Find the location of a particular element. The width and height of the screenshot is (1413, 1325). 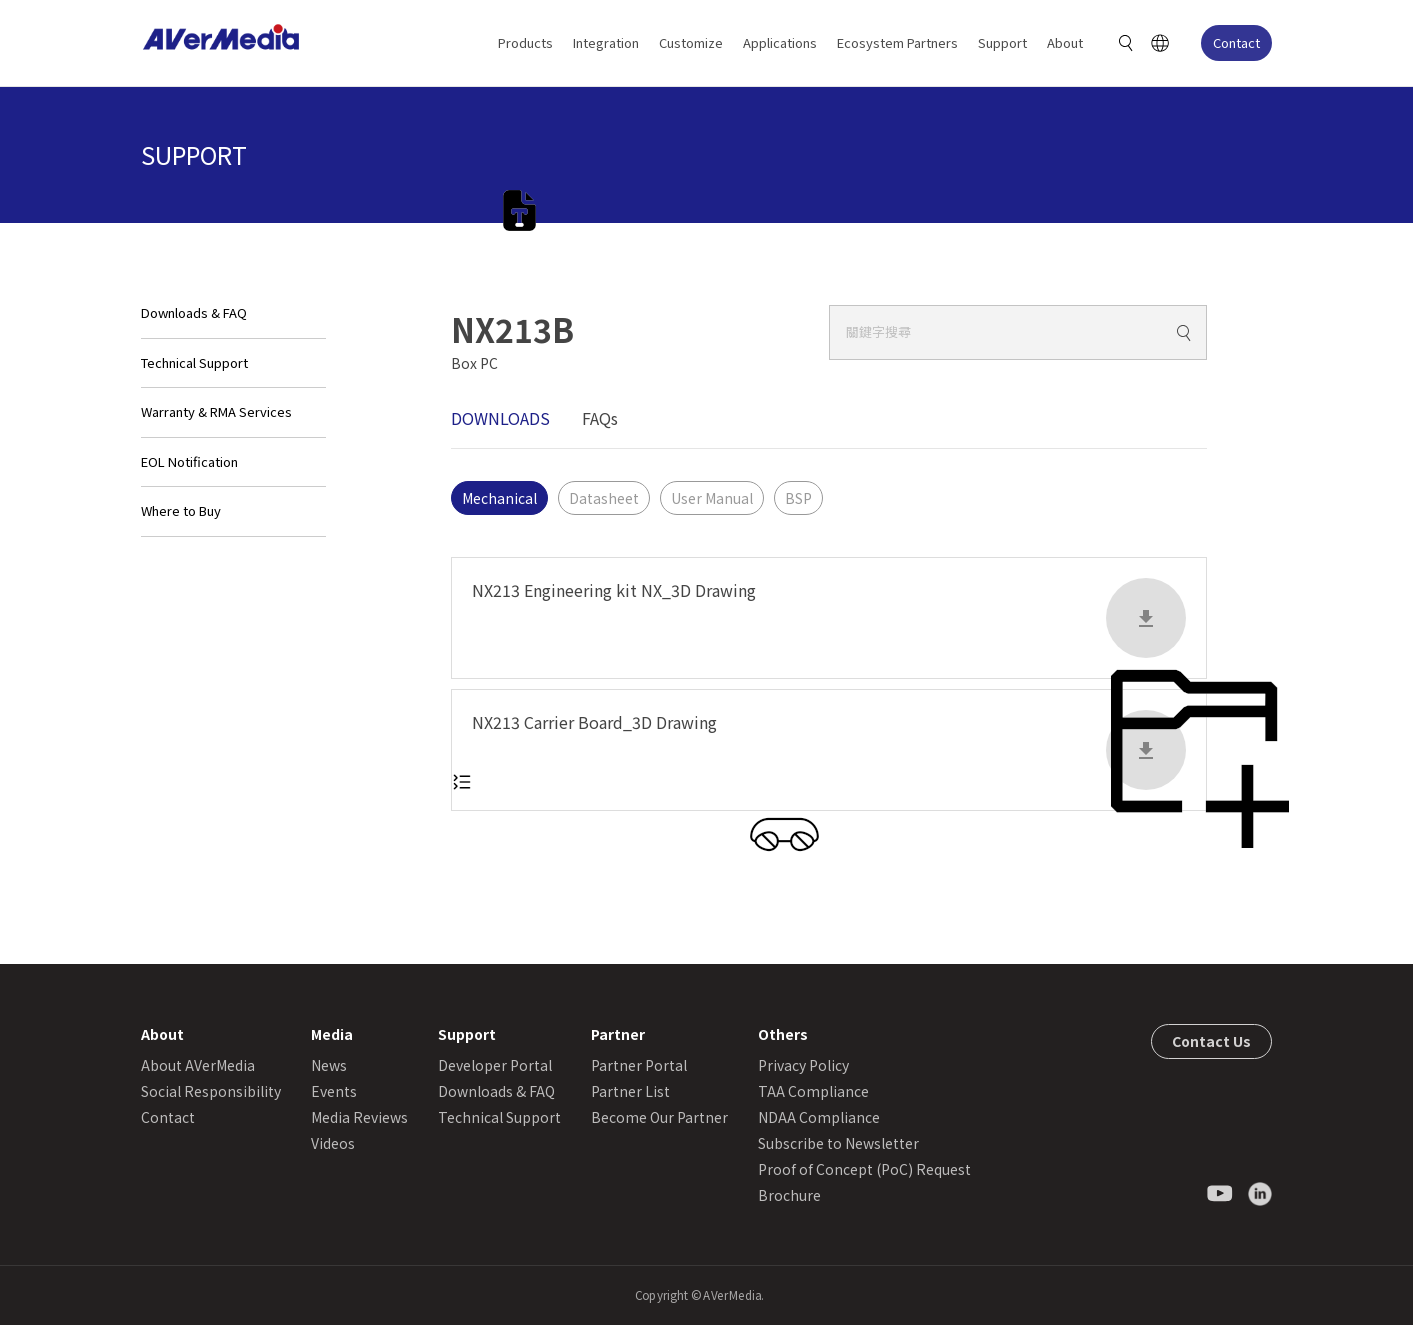

collapse or minimize list items is located at coordinates (462, 782).